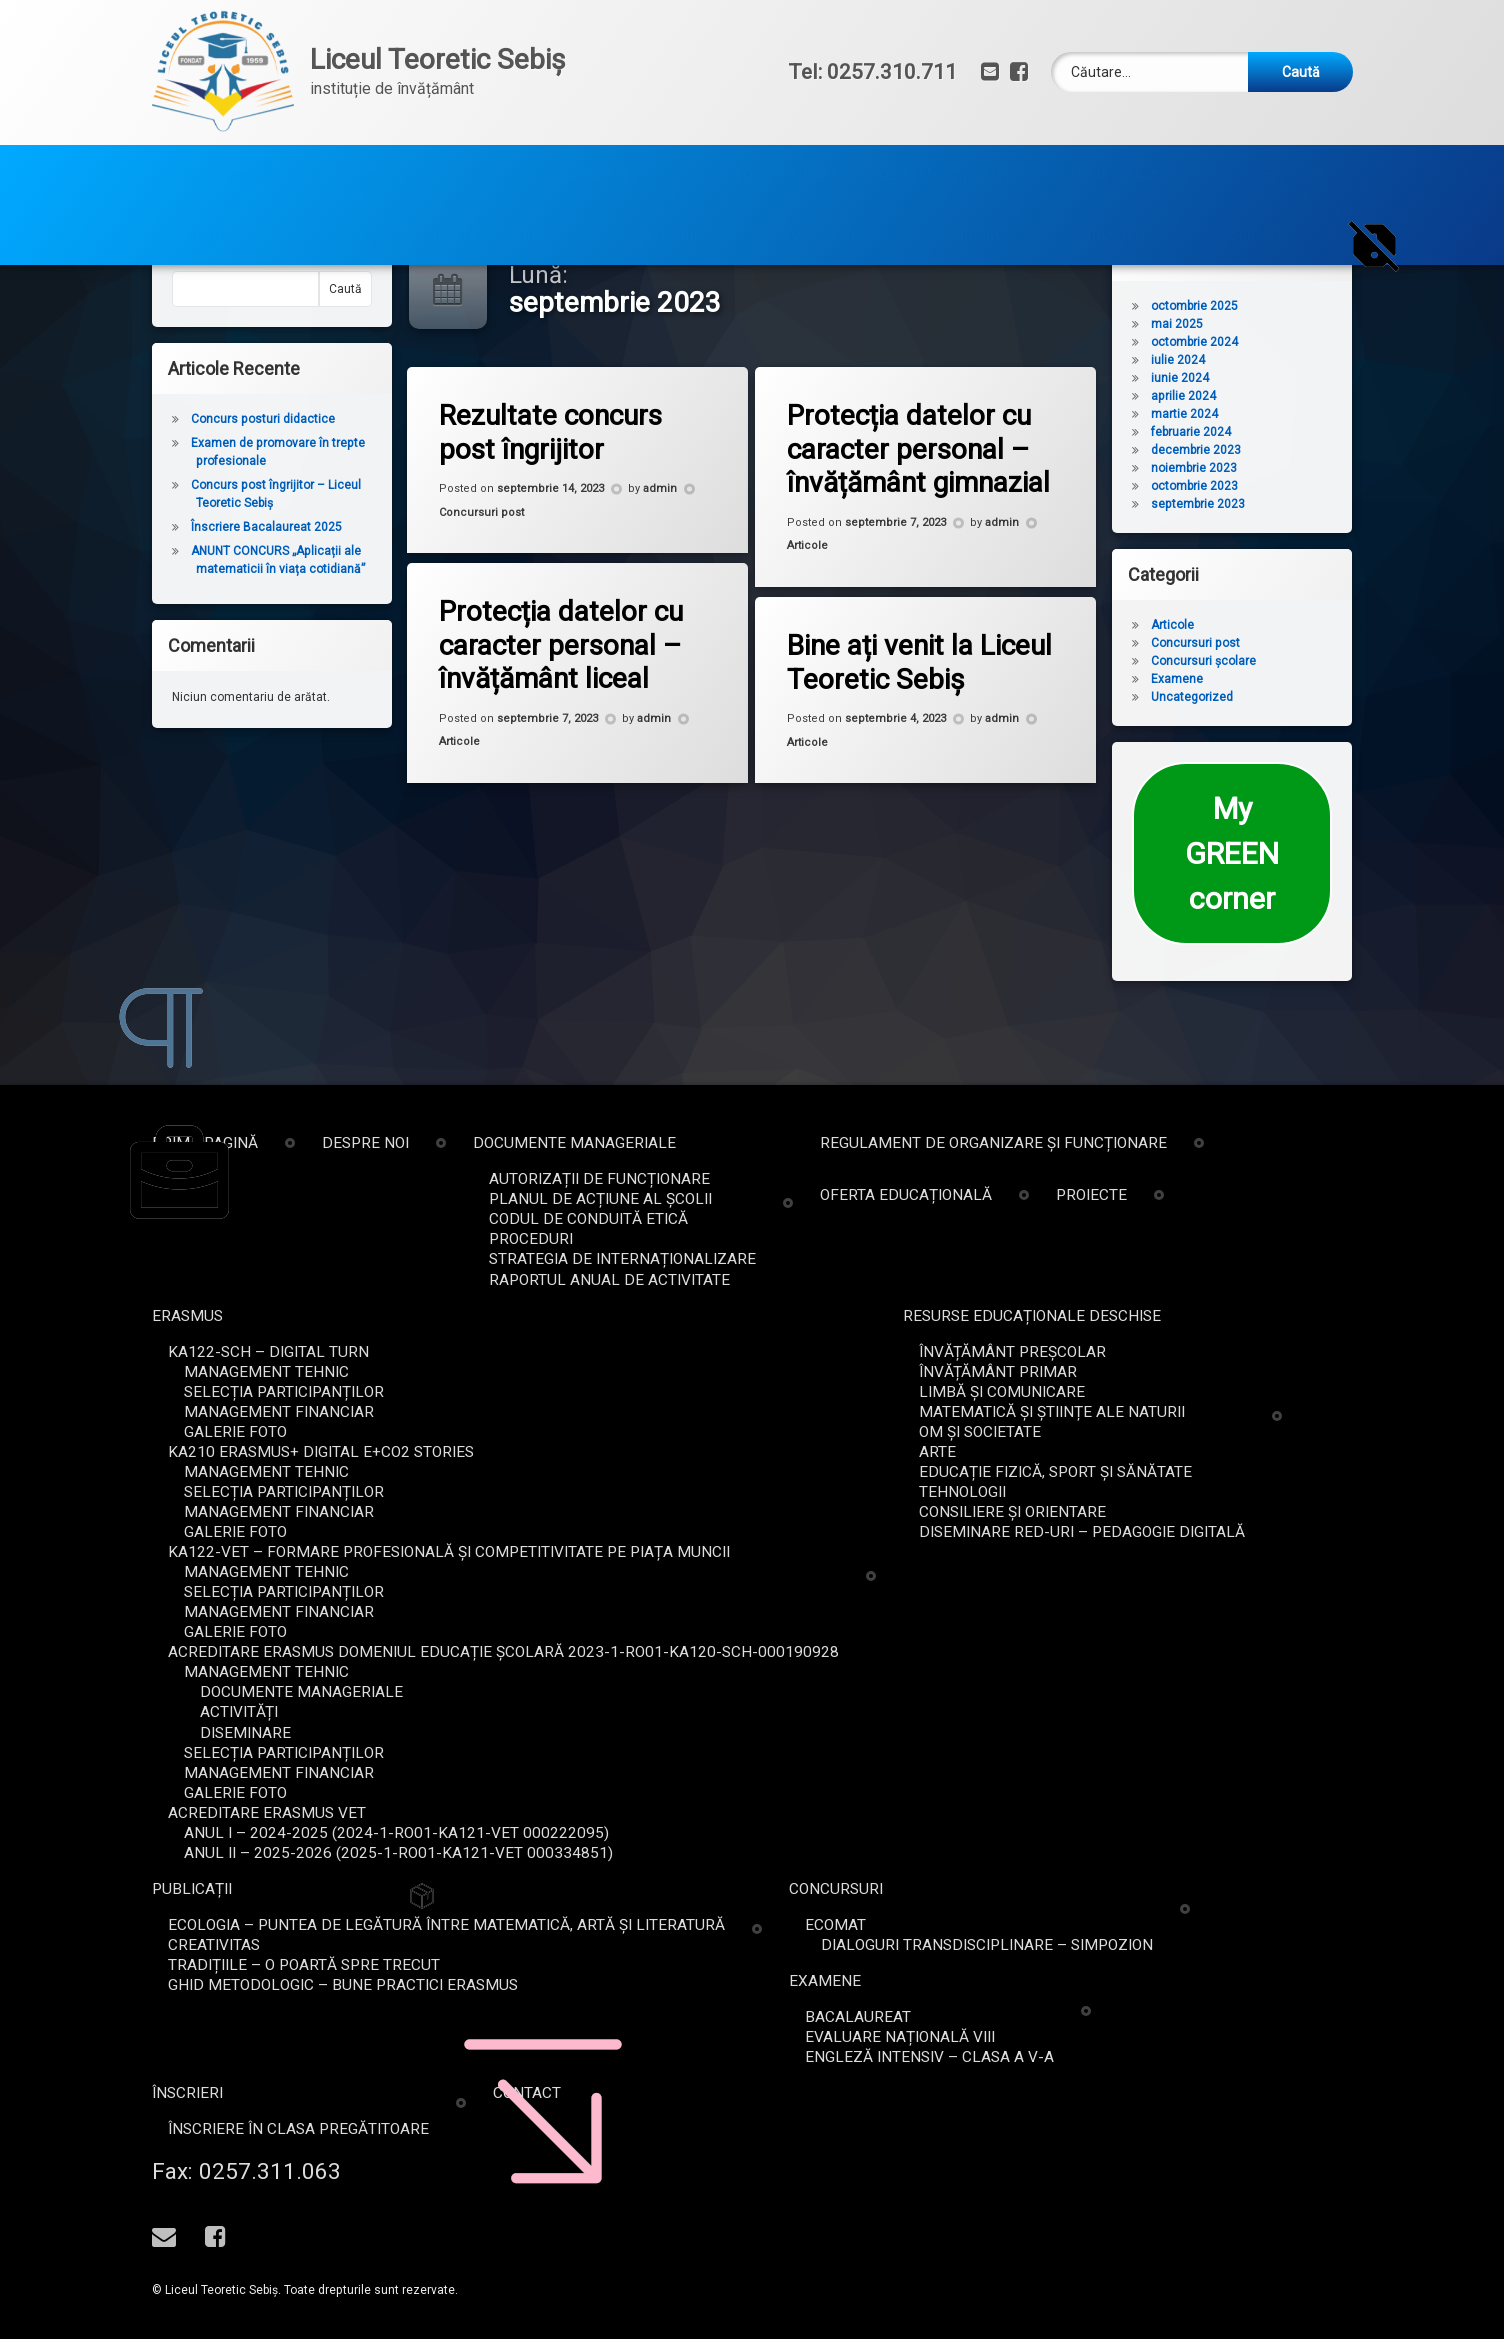  I want to click on move item to bottom-right corner, so click(543, 2118).